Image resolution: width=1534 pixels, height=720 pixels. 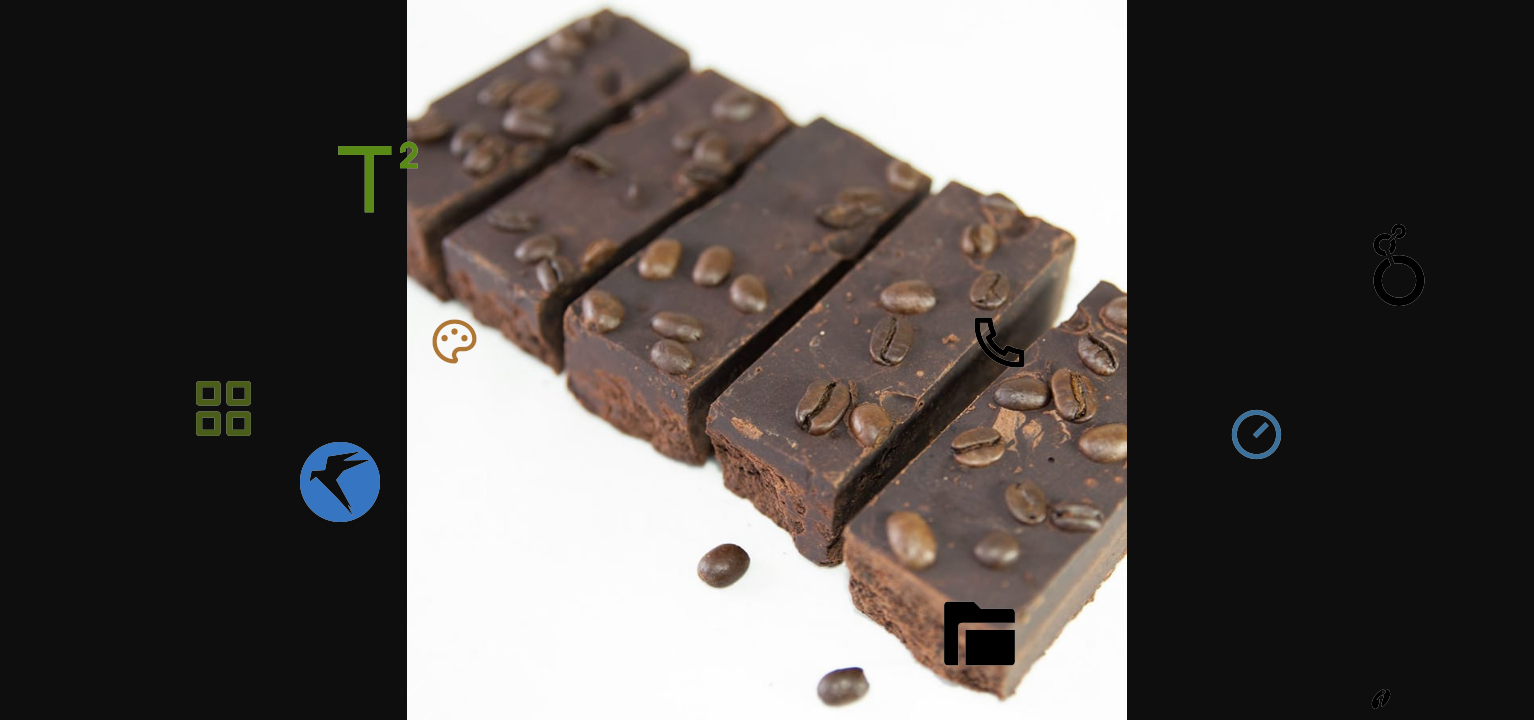 I want to click on set a countdown timer, so click(x=1256, y=434).